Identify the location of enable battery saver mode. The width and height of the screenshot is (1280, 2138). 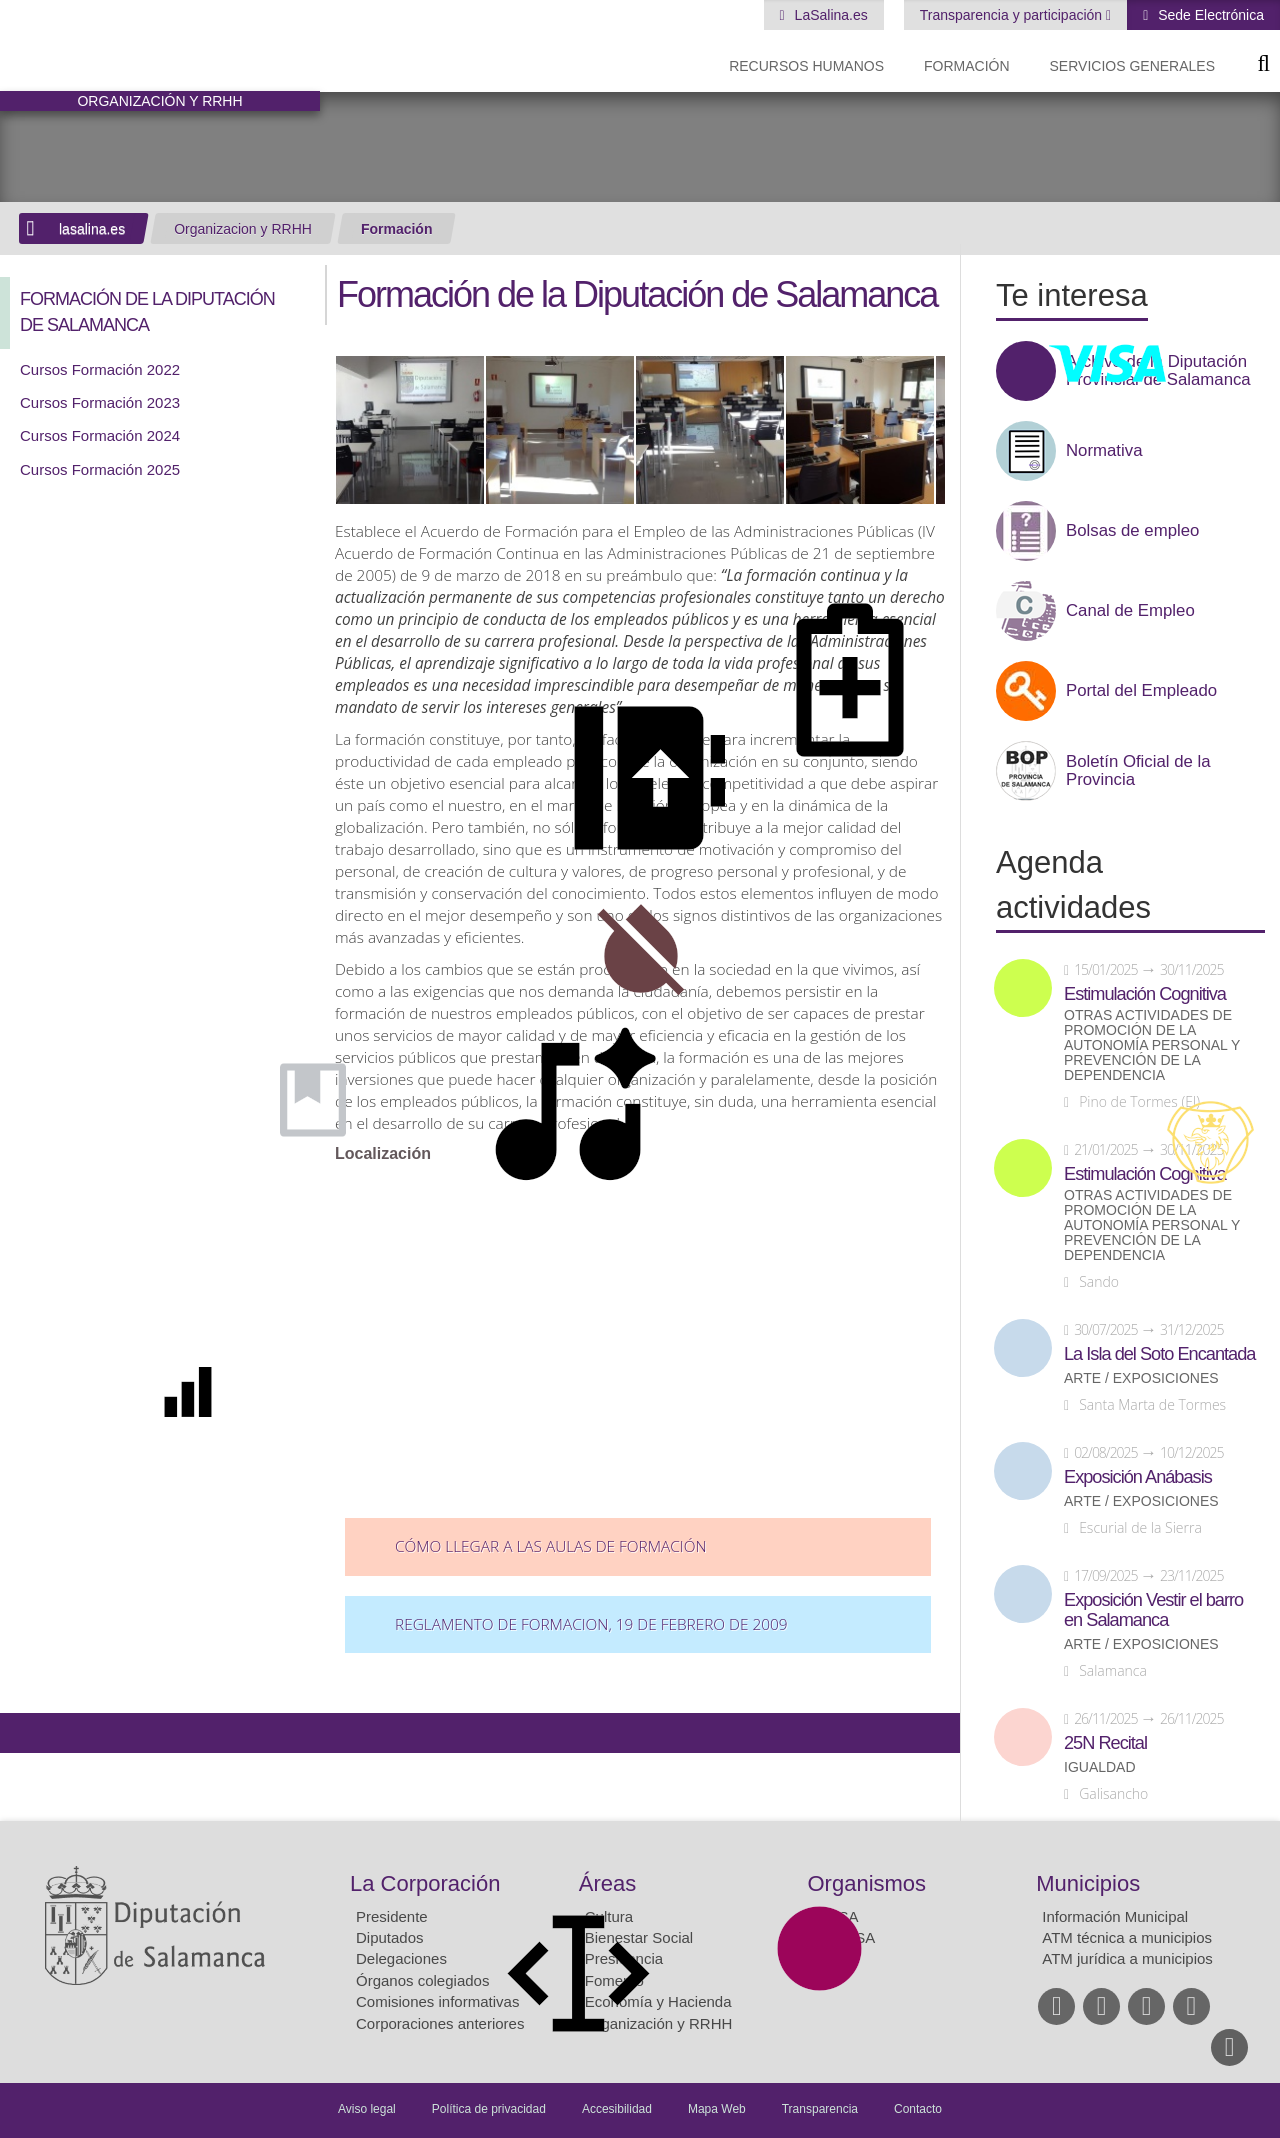
(850, 680).